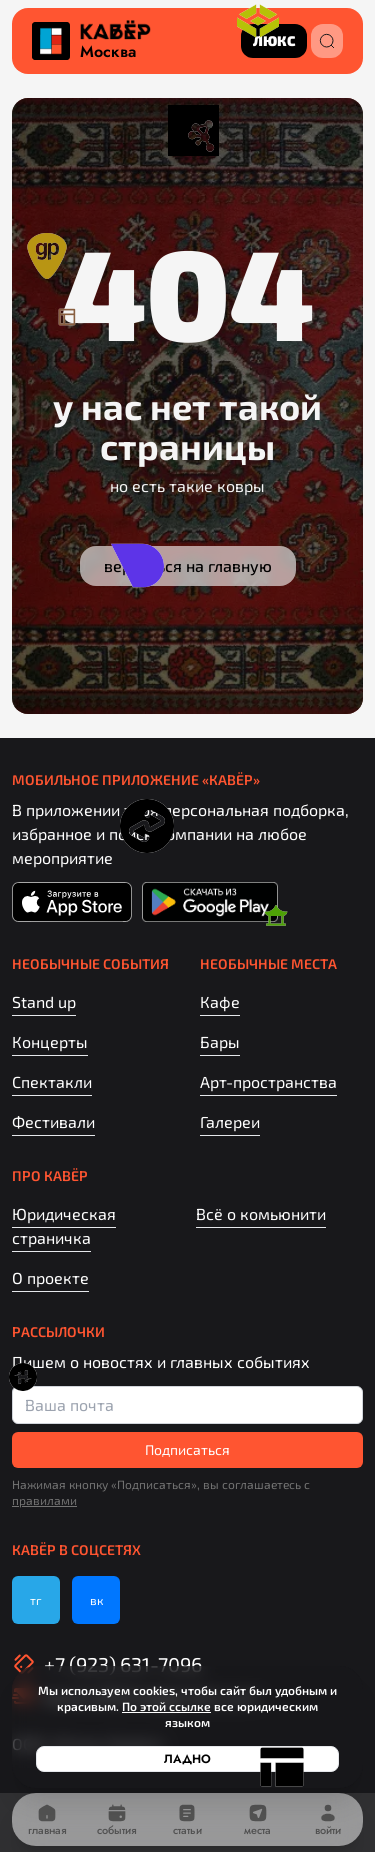 Image resolution: width=375 pixels, height=1852 pixels. I want to click on access historical or cultural landmarks, so click(276, 916).